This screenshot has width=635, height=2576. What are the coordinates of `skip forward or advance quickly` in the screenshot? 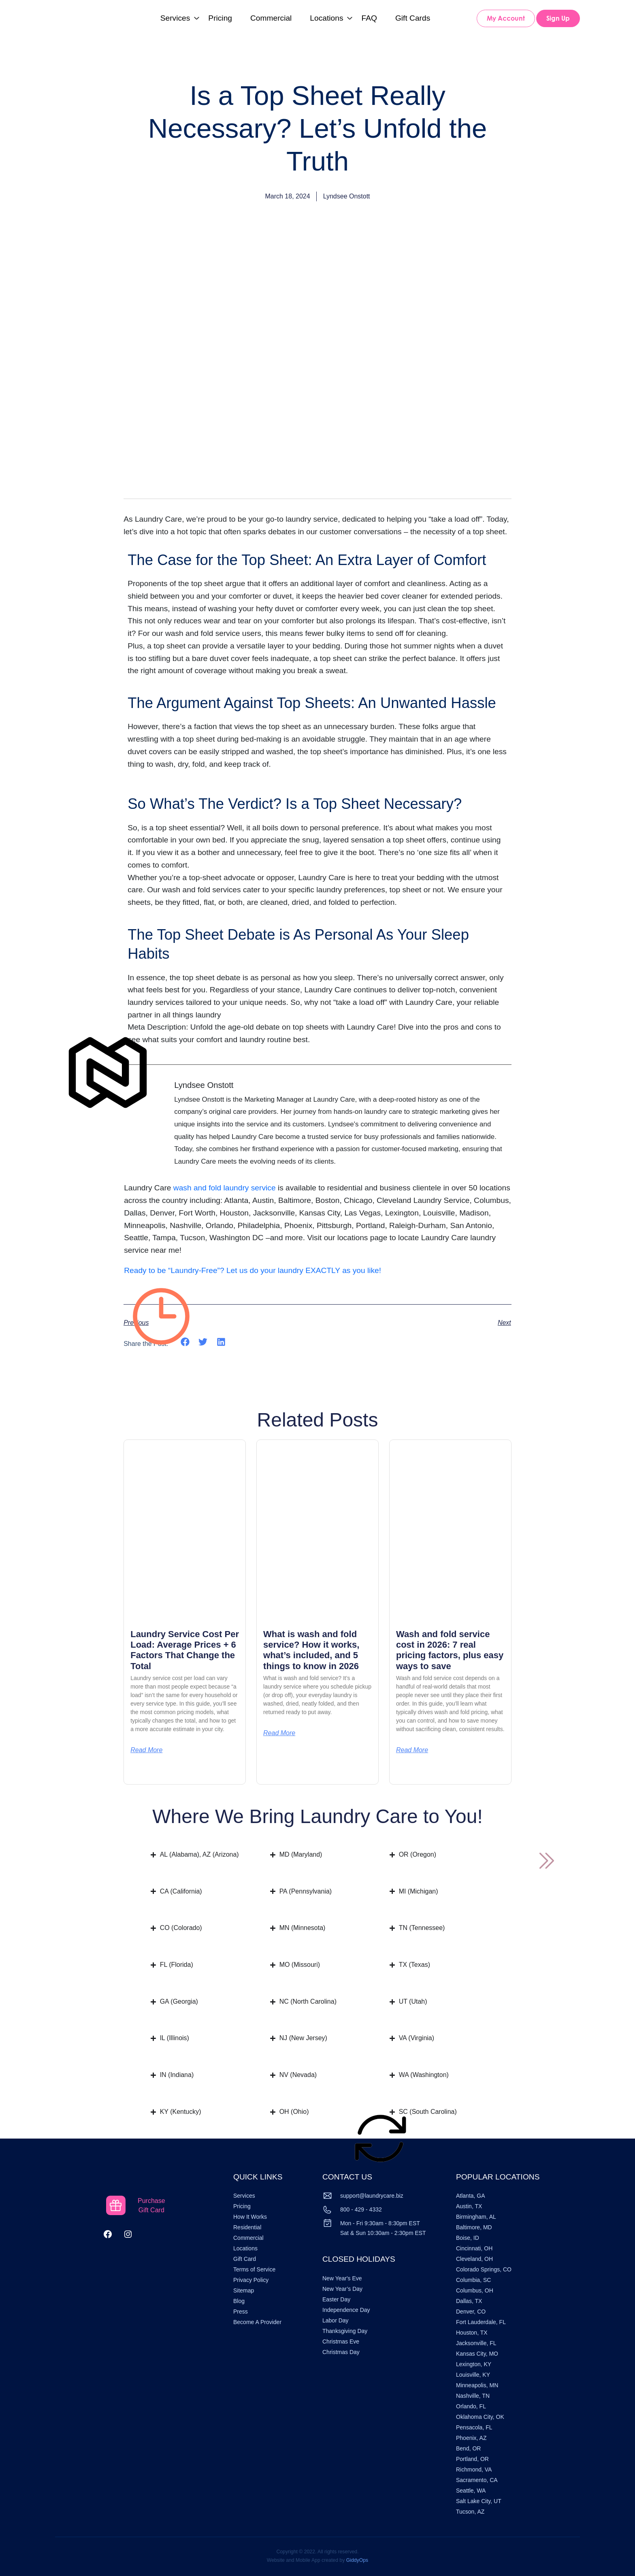 It's located at (547, 1861).